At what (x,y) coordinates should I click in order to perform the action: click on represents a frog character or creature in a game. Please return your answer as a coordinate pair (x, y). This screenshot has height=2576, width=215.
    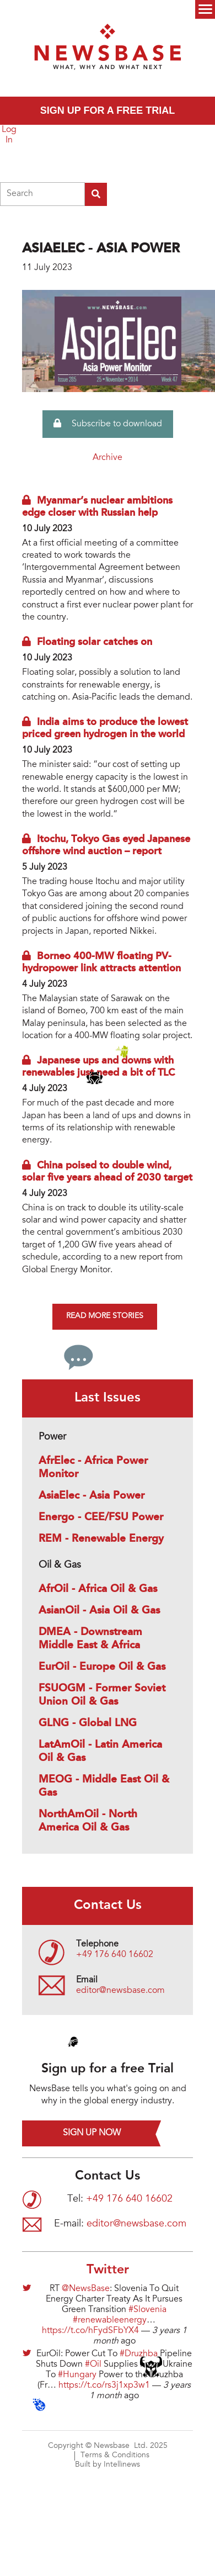
    Looking at the image, I should click on (94, 1077).